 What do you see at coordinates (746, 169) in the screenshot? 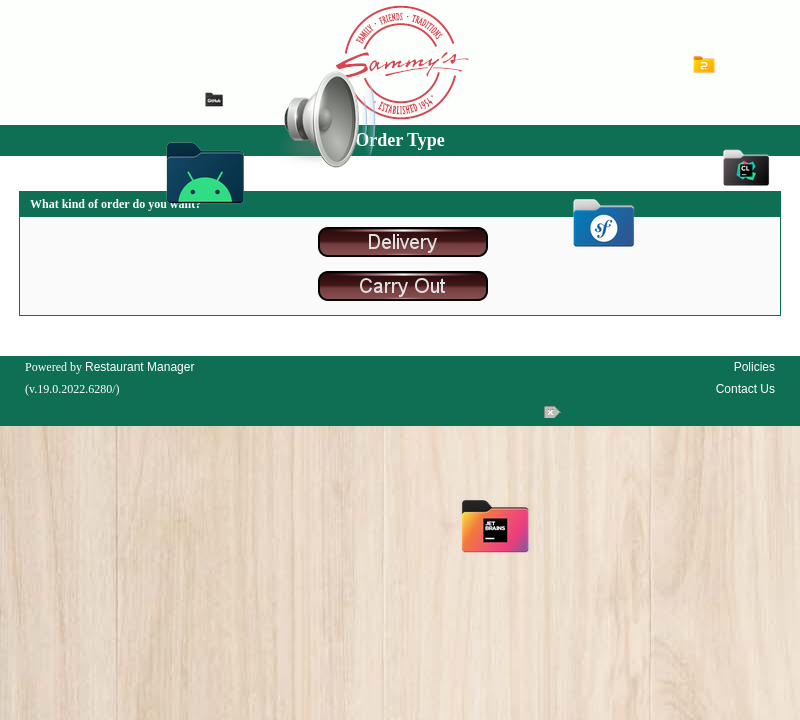
I see `open CLion project folder` at bounding box center [746, 169].